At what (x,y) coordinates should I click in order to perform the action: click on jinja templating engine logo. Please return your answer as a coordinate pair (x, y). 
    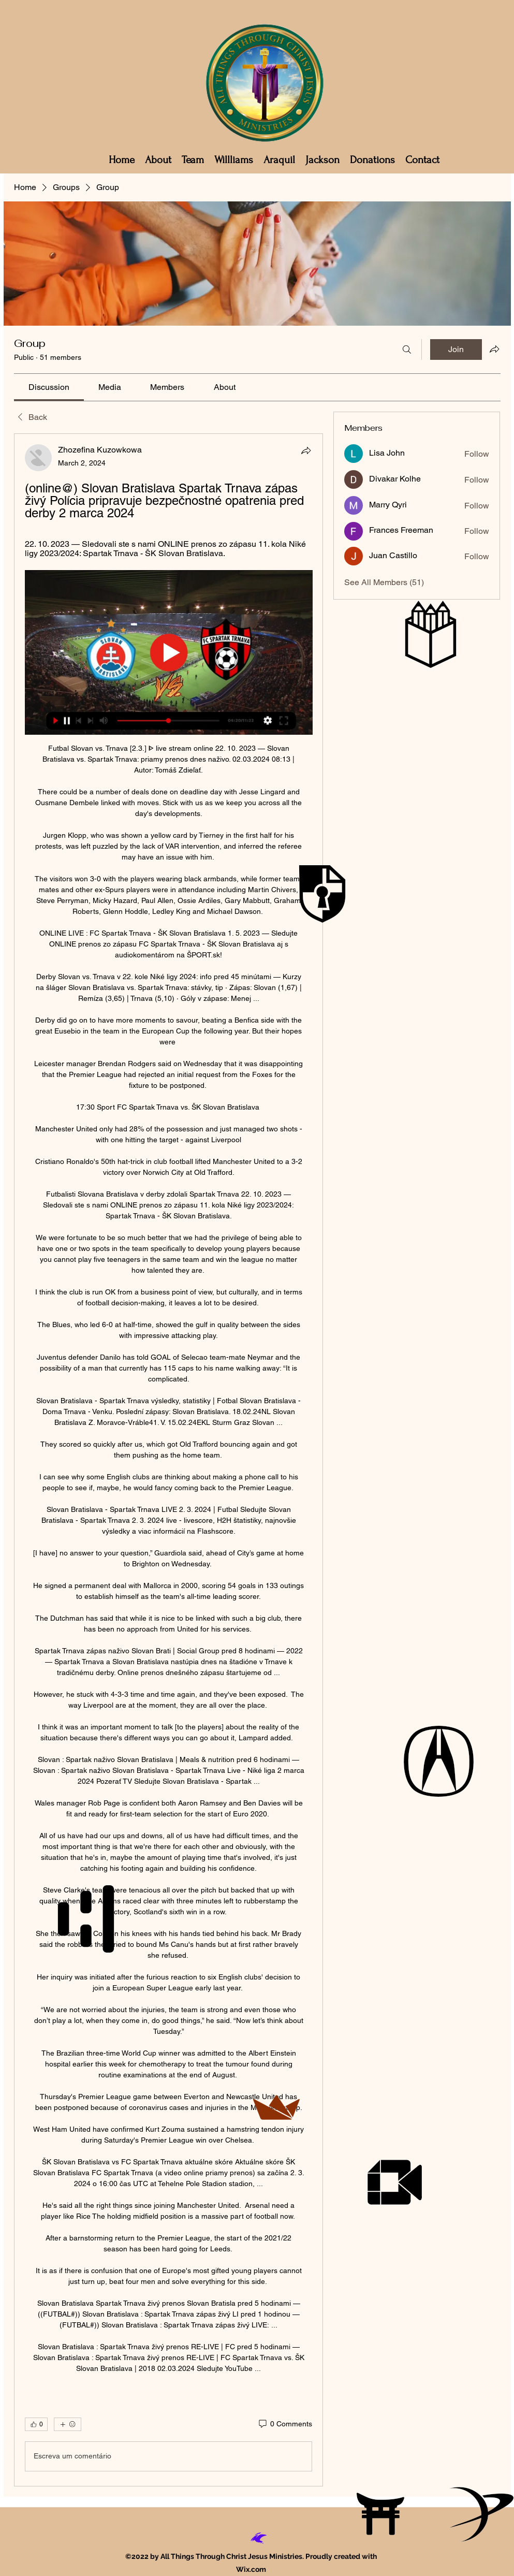
    Looking at the image, I should click on (380, 2514).